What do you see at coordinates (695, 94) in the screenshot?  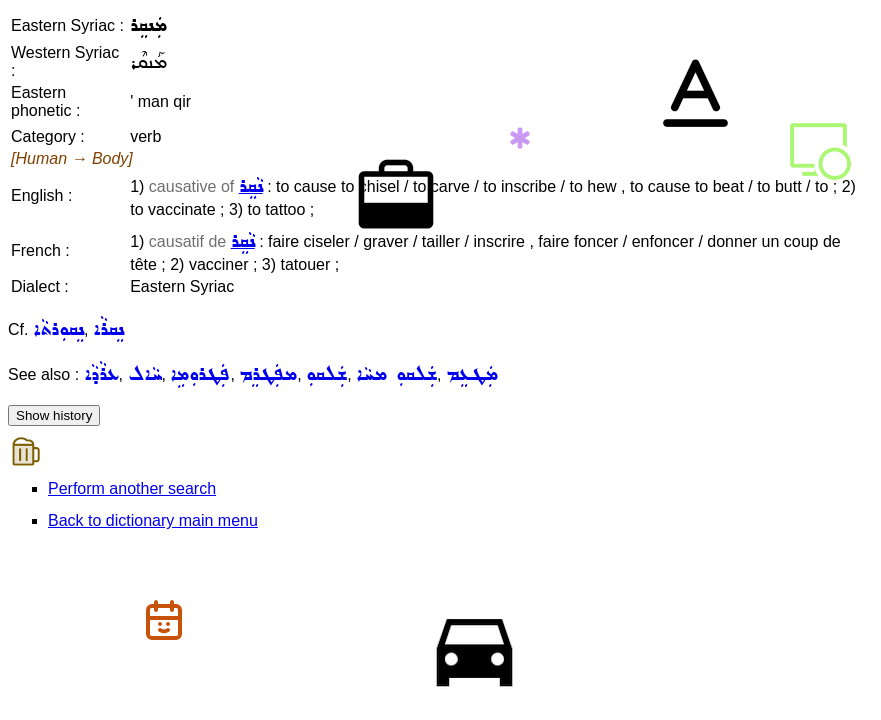 I see `apply underline formatting to text` at bounding box center [695, 94].